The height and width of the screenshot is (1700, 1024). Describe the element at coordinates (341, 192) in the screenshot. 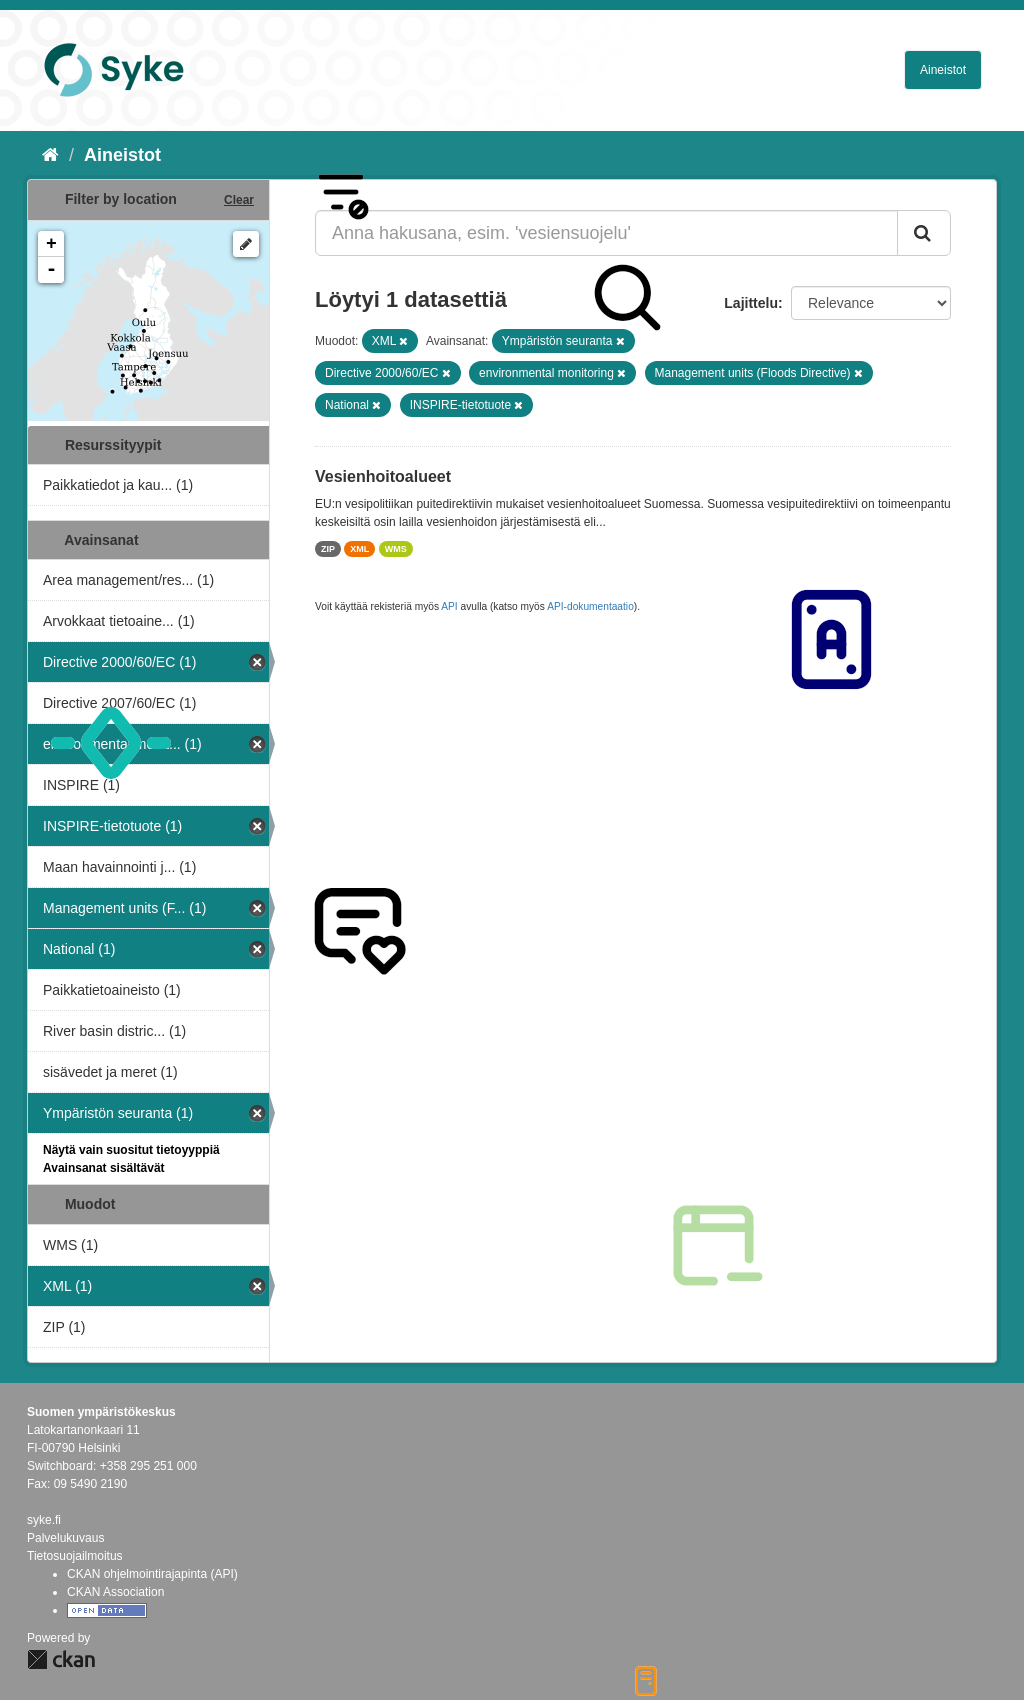

I see `clear or cancel active filters` at that location.